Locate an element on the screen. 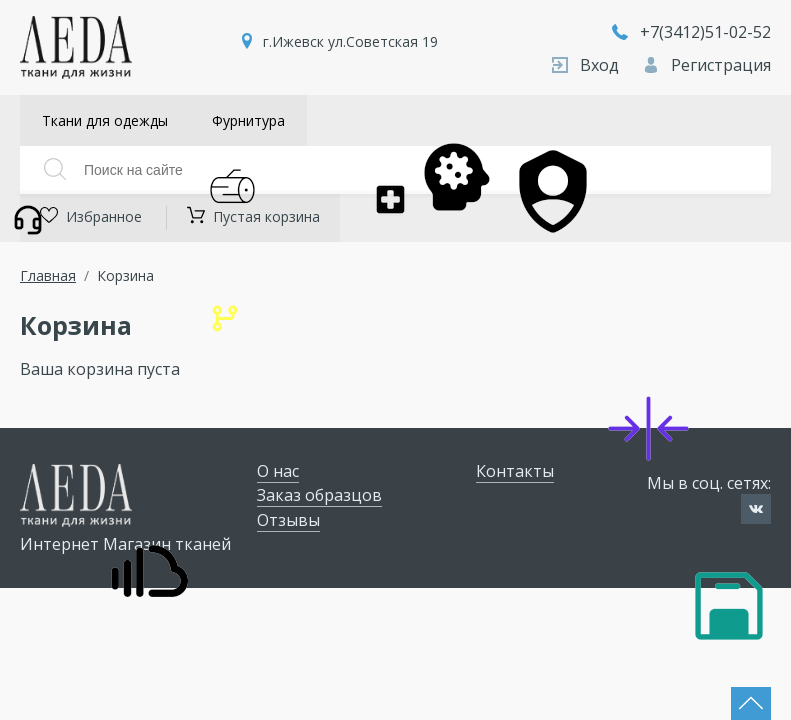  view activity log or event history is located at coordinates (232, 188).